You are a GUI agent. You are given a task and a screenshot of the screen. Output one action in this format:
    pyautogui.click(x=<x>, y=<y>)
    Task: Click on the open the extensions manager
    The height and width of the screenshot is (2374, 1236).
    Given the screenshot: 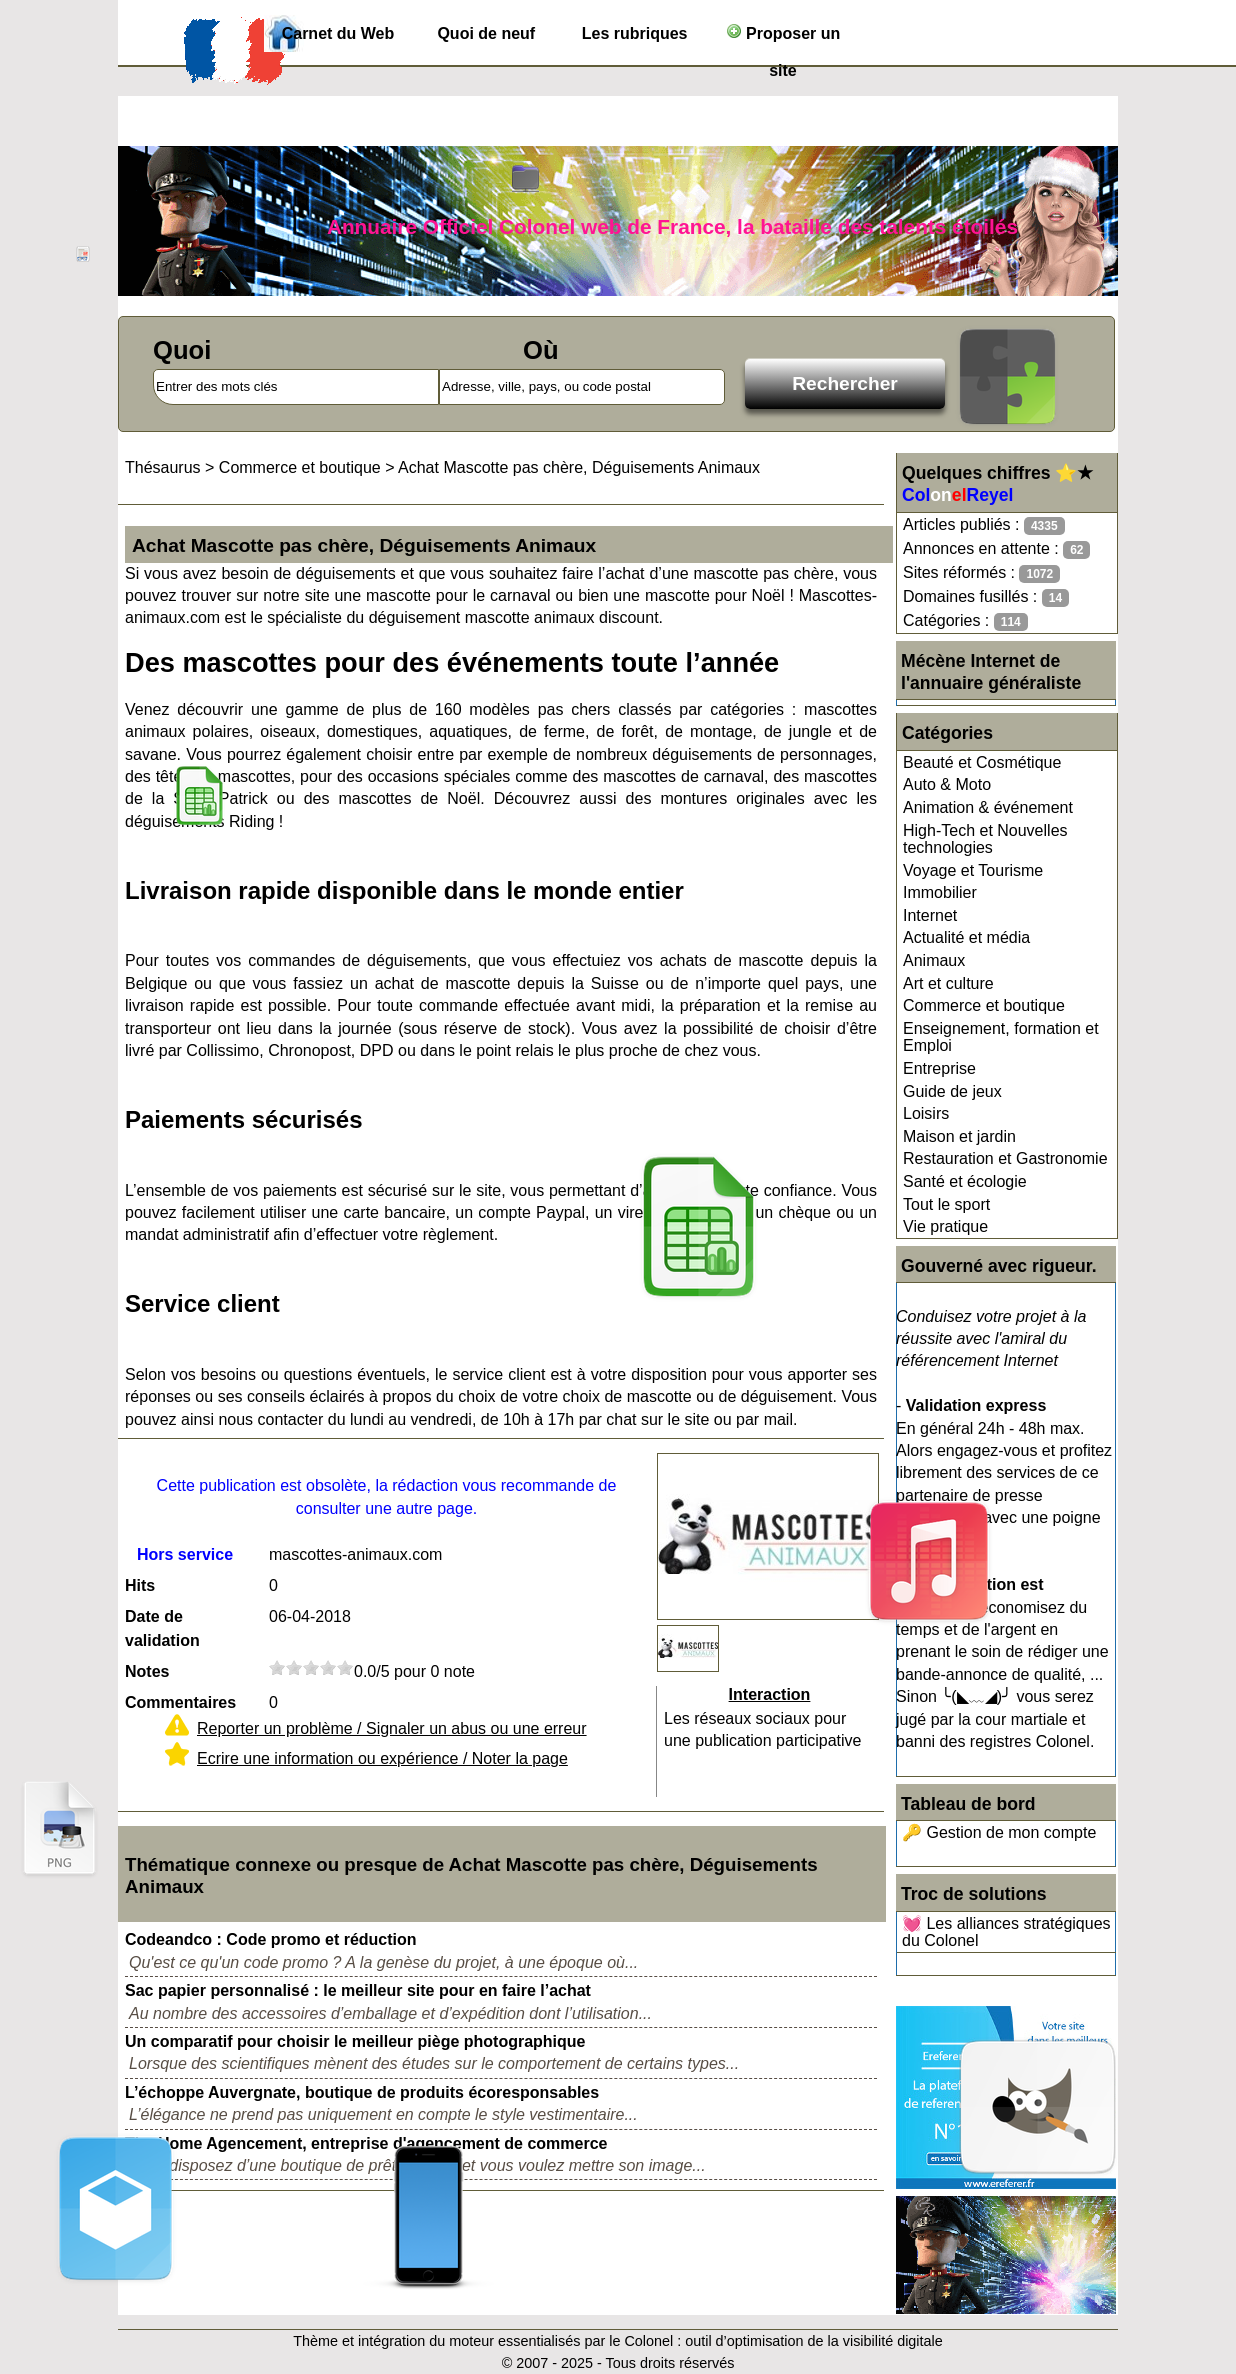 What is the action you would take?
    pyautogui.click(x=1007, y=376)
    